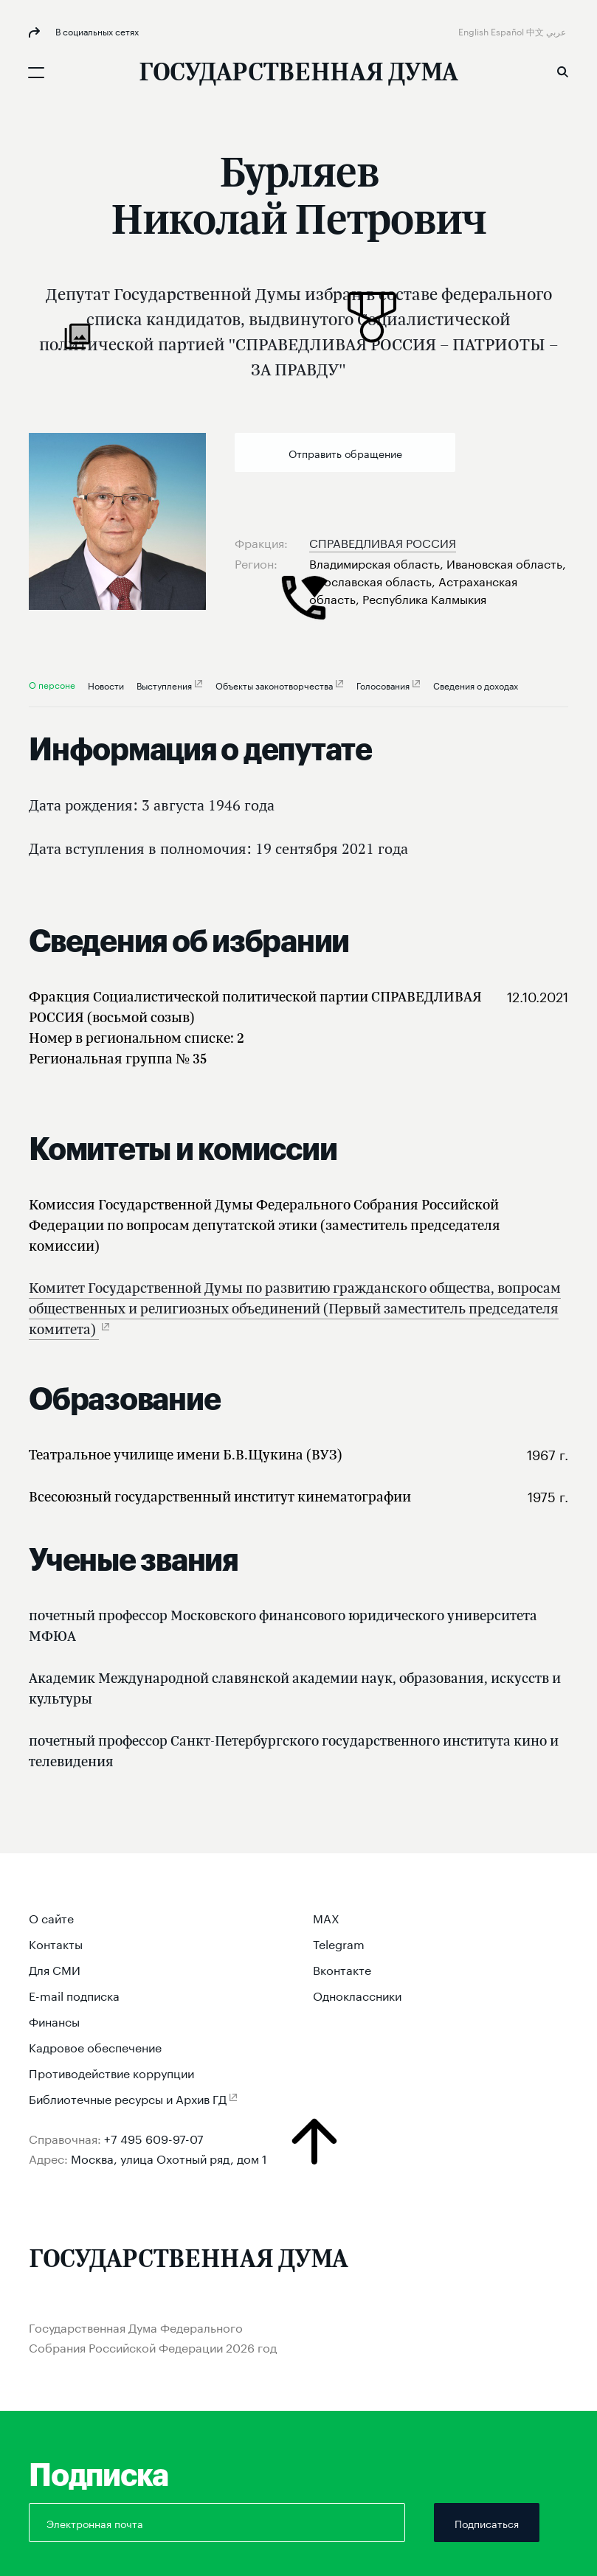 This screenshot has width=597, height=2576. Describe the element at coordinates (77, 336) in the screenshot. I see `apply filters to images or photos` at that location.